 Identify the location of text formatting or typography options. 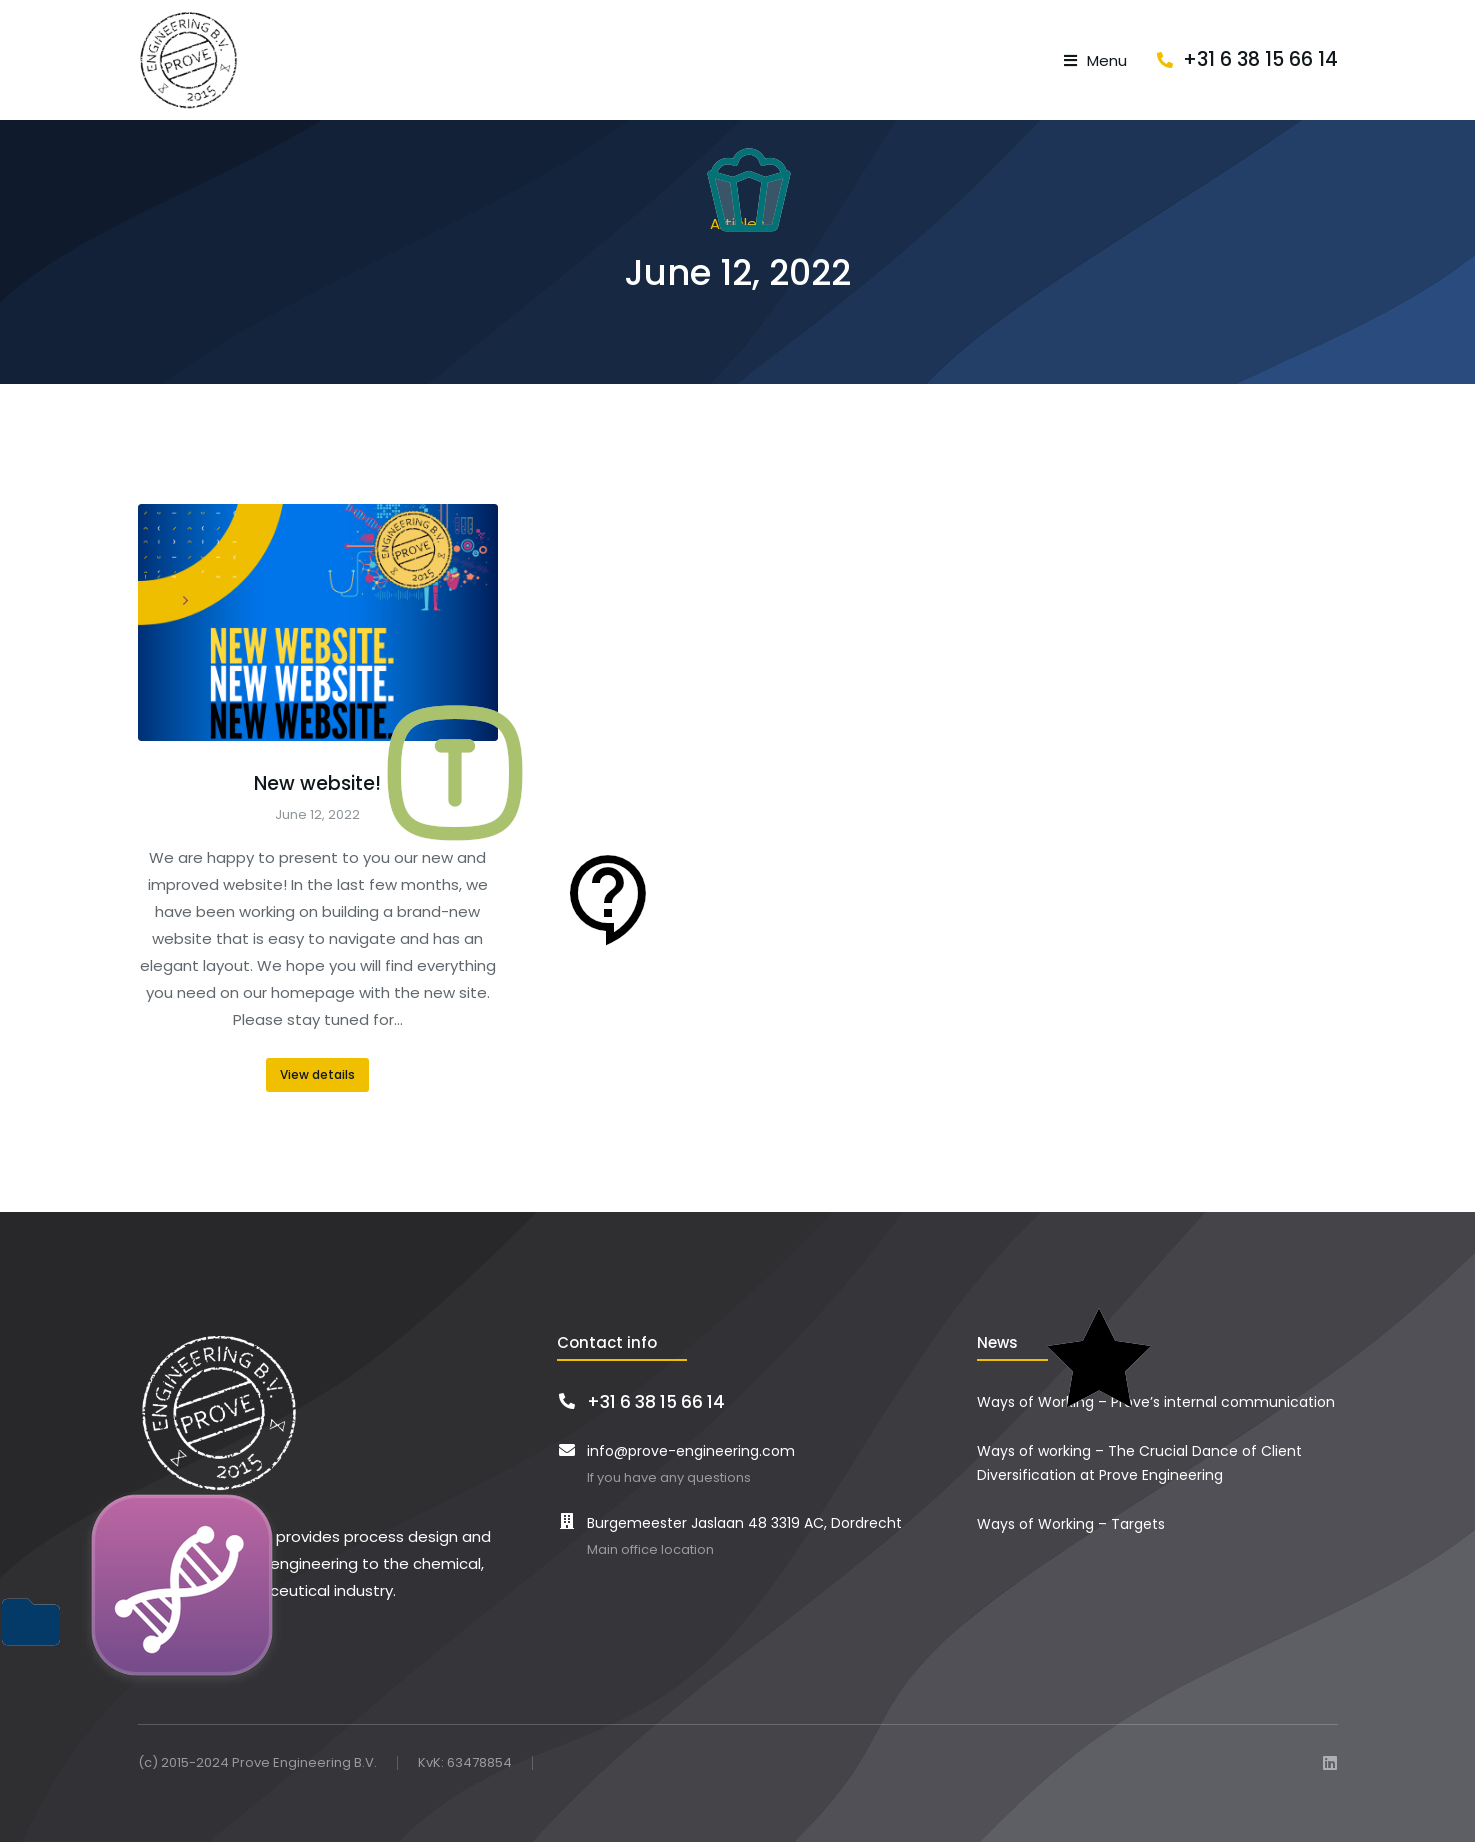
(455, 773).